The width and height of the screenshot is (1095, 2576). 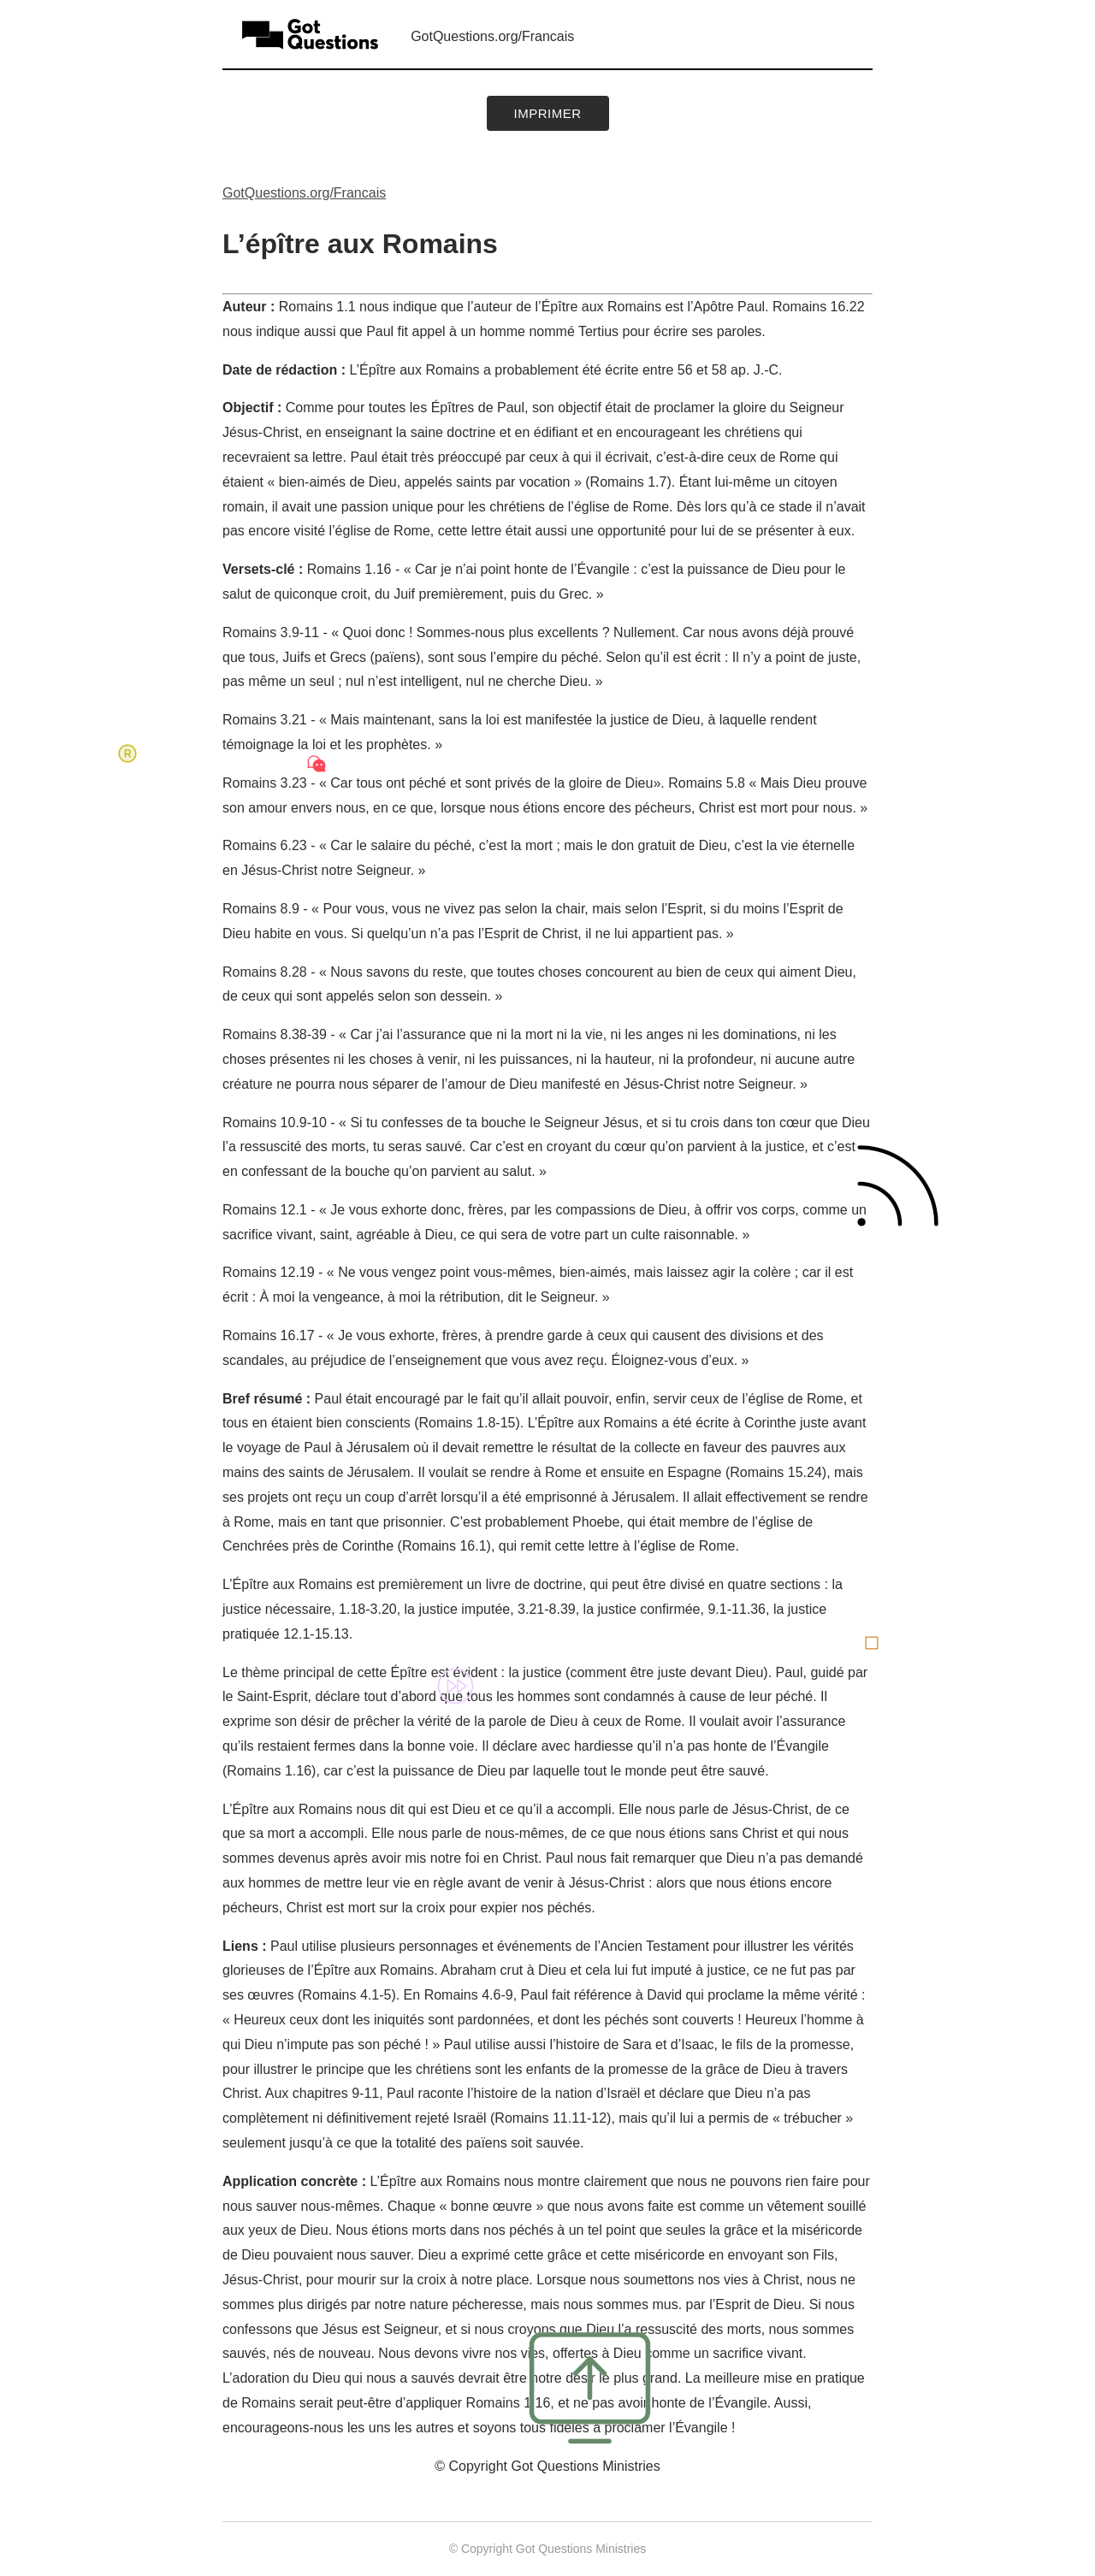 What do you see at coordinates (891, 1191) in the screenshot?
I see `subscribe to RSS feed` at bounding box center [891, 1191].